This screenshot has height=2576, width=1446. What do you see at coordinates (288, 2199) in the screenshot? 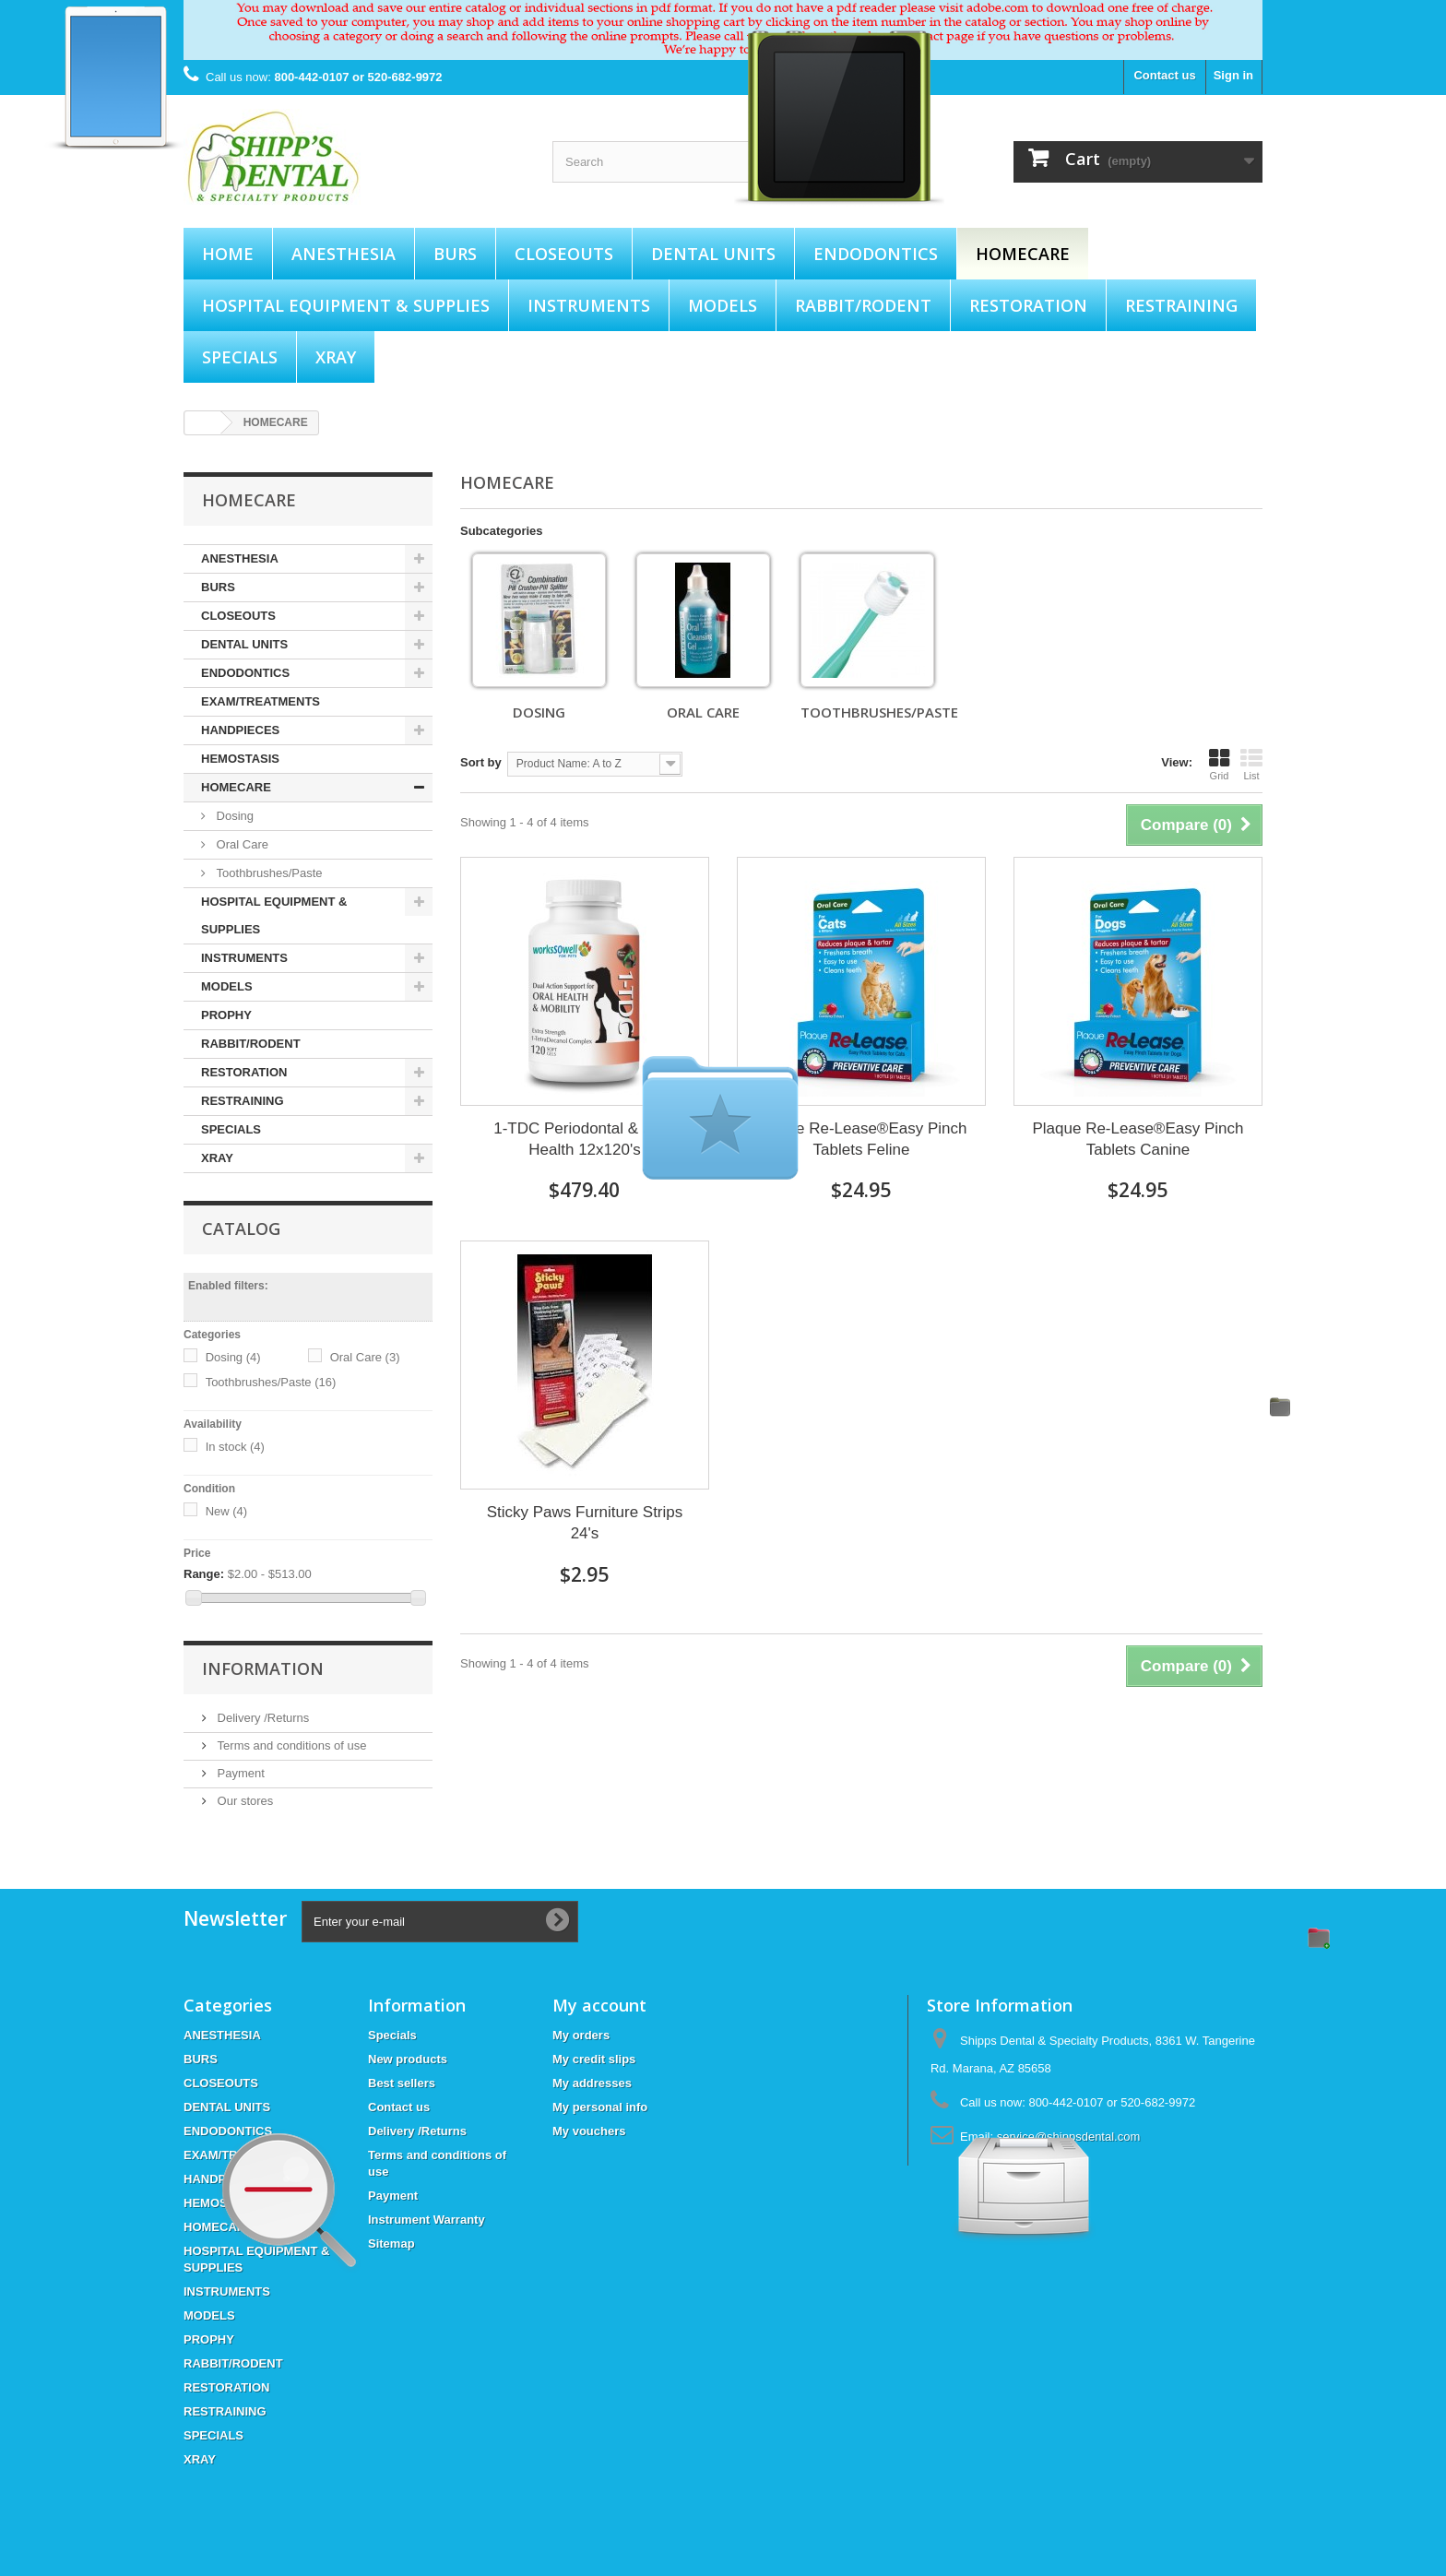
I see `zoom out to see more content` at bounding box center [288, 2199].